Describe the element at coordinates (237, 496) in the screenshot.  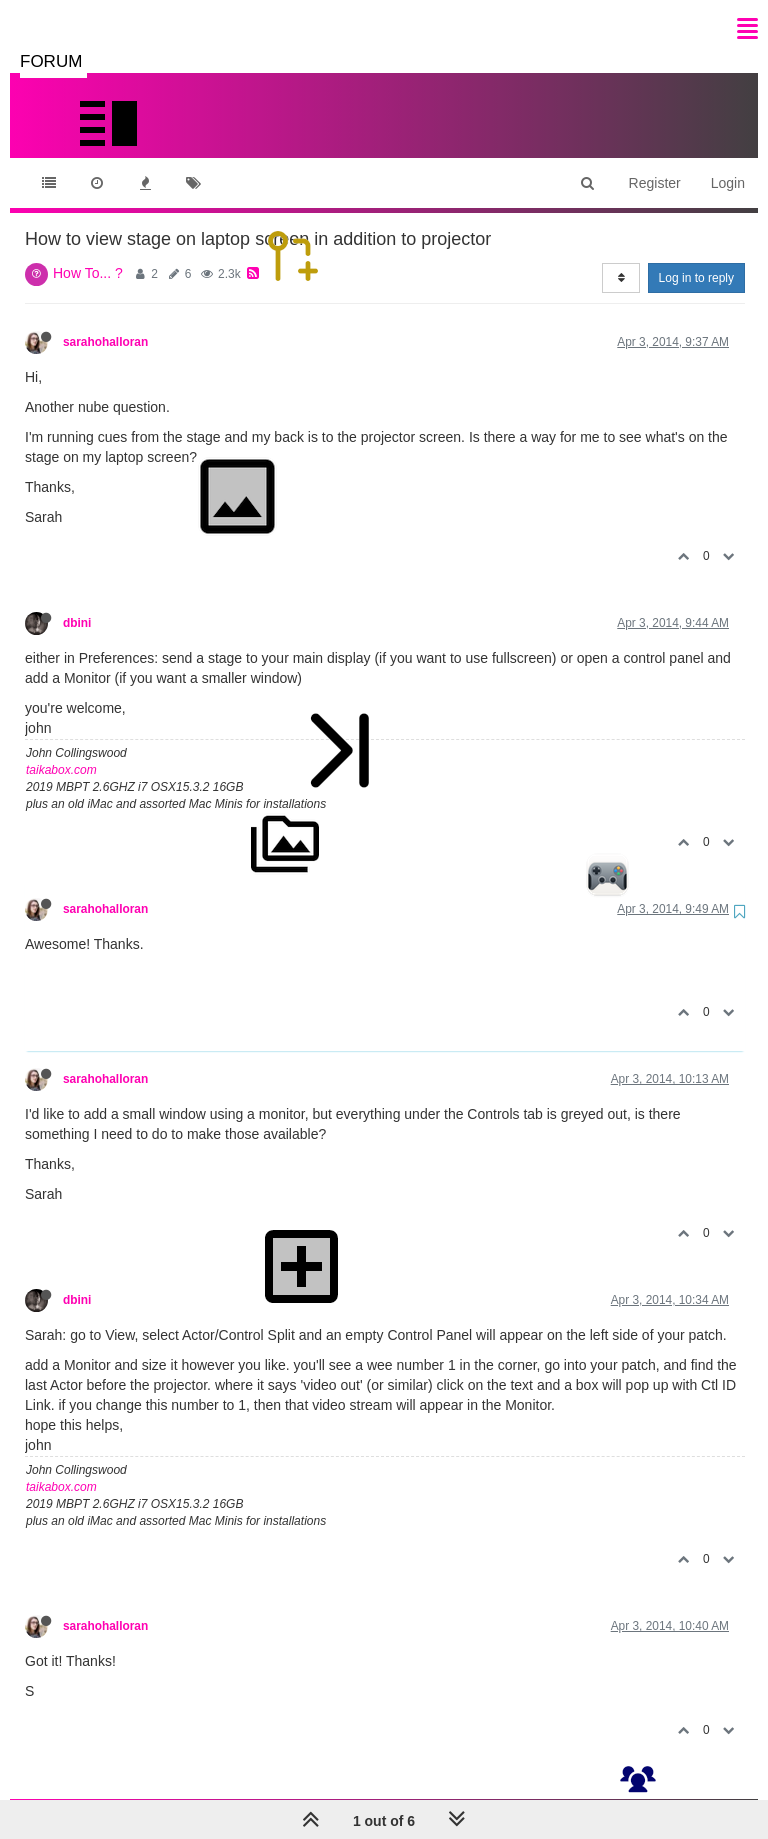
I see `view image or photo` at that location.